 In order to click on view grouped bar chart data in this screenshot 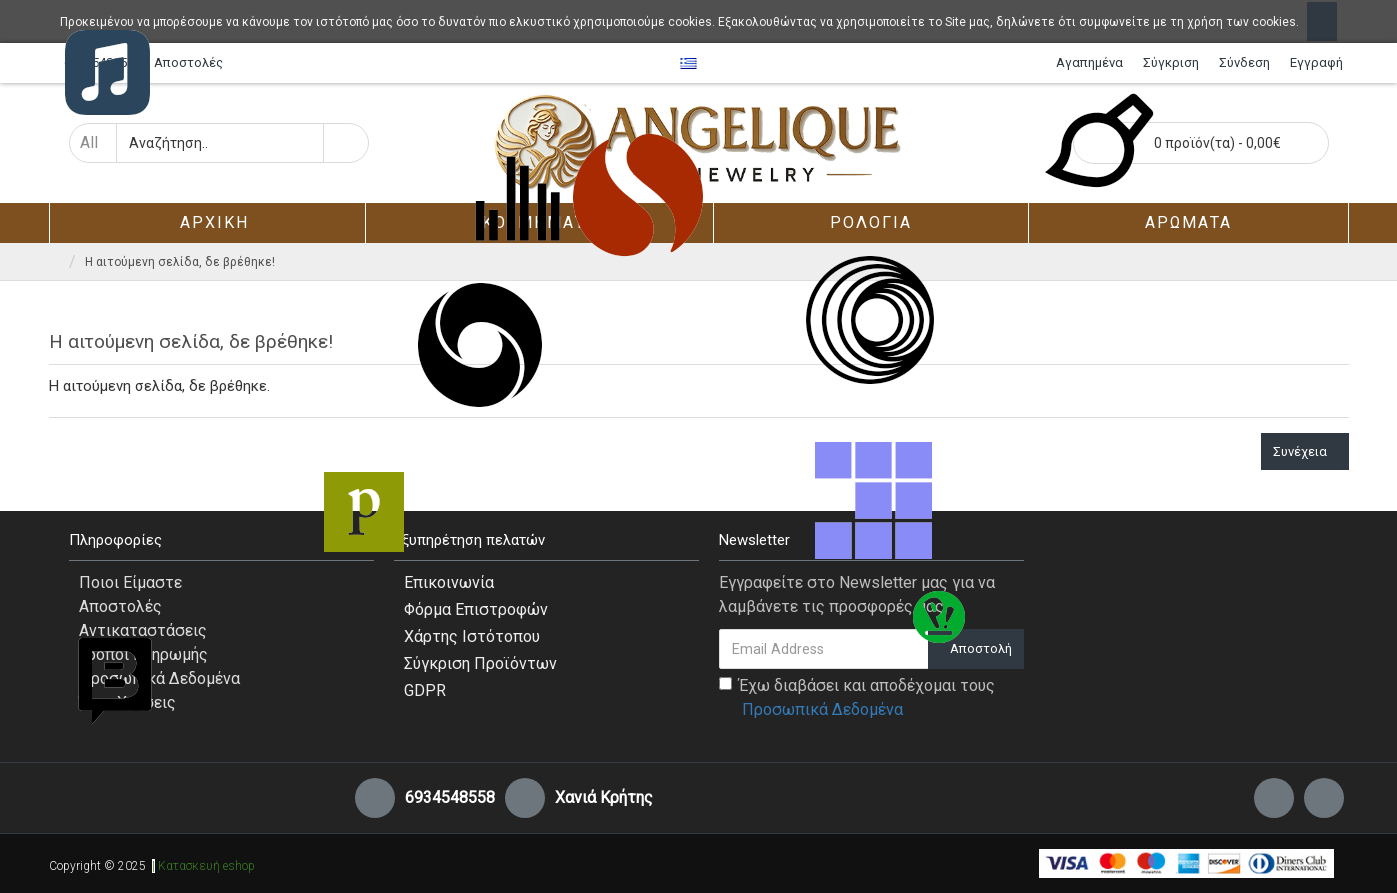, I will do `click(520, 201)`.